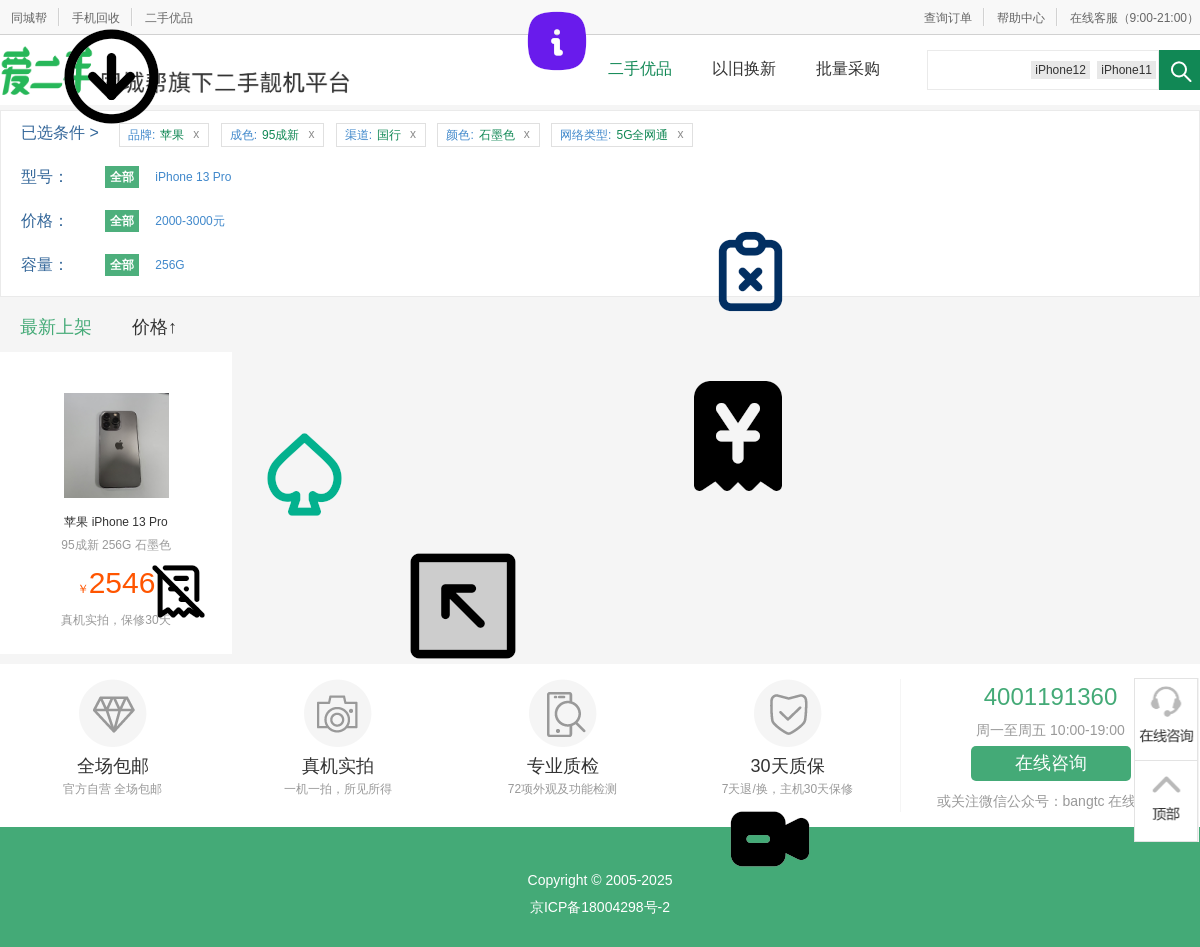 The height and width of the screenshot is (947, 1200). Describe the element at coordinates (557, 41) in the screenshot. I see `view more information or details` at that location.